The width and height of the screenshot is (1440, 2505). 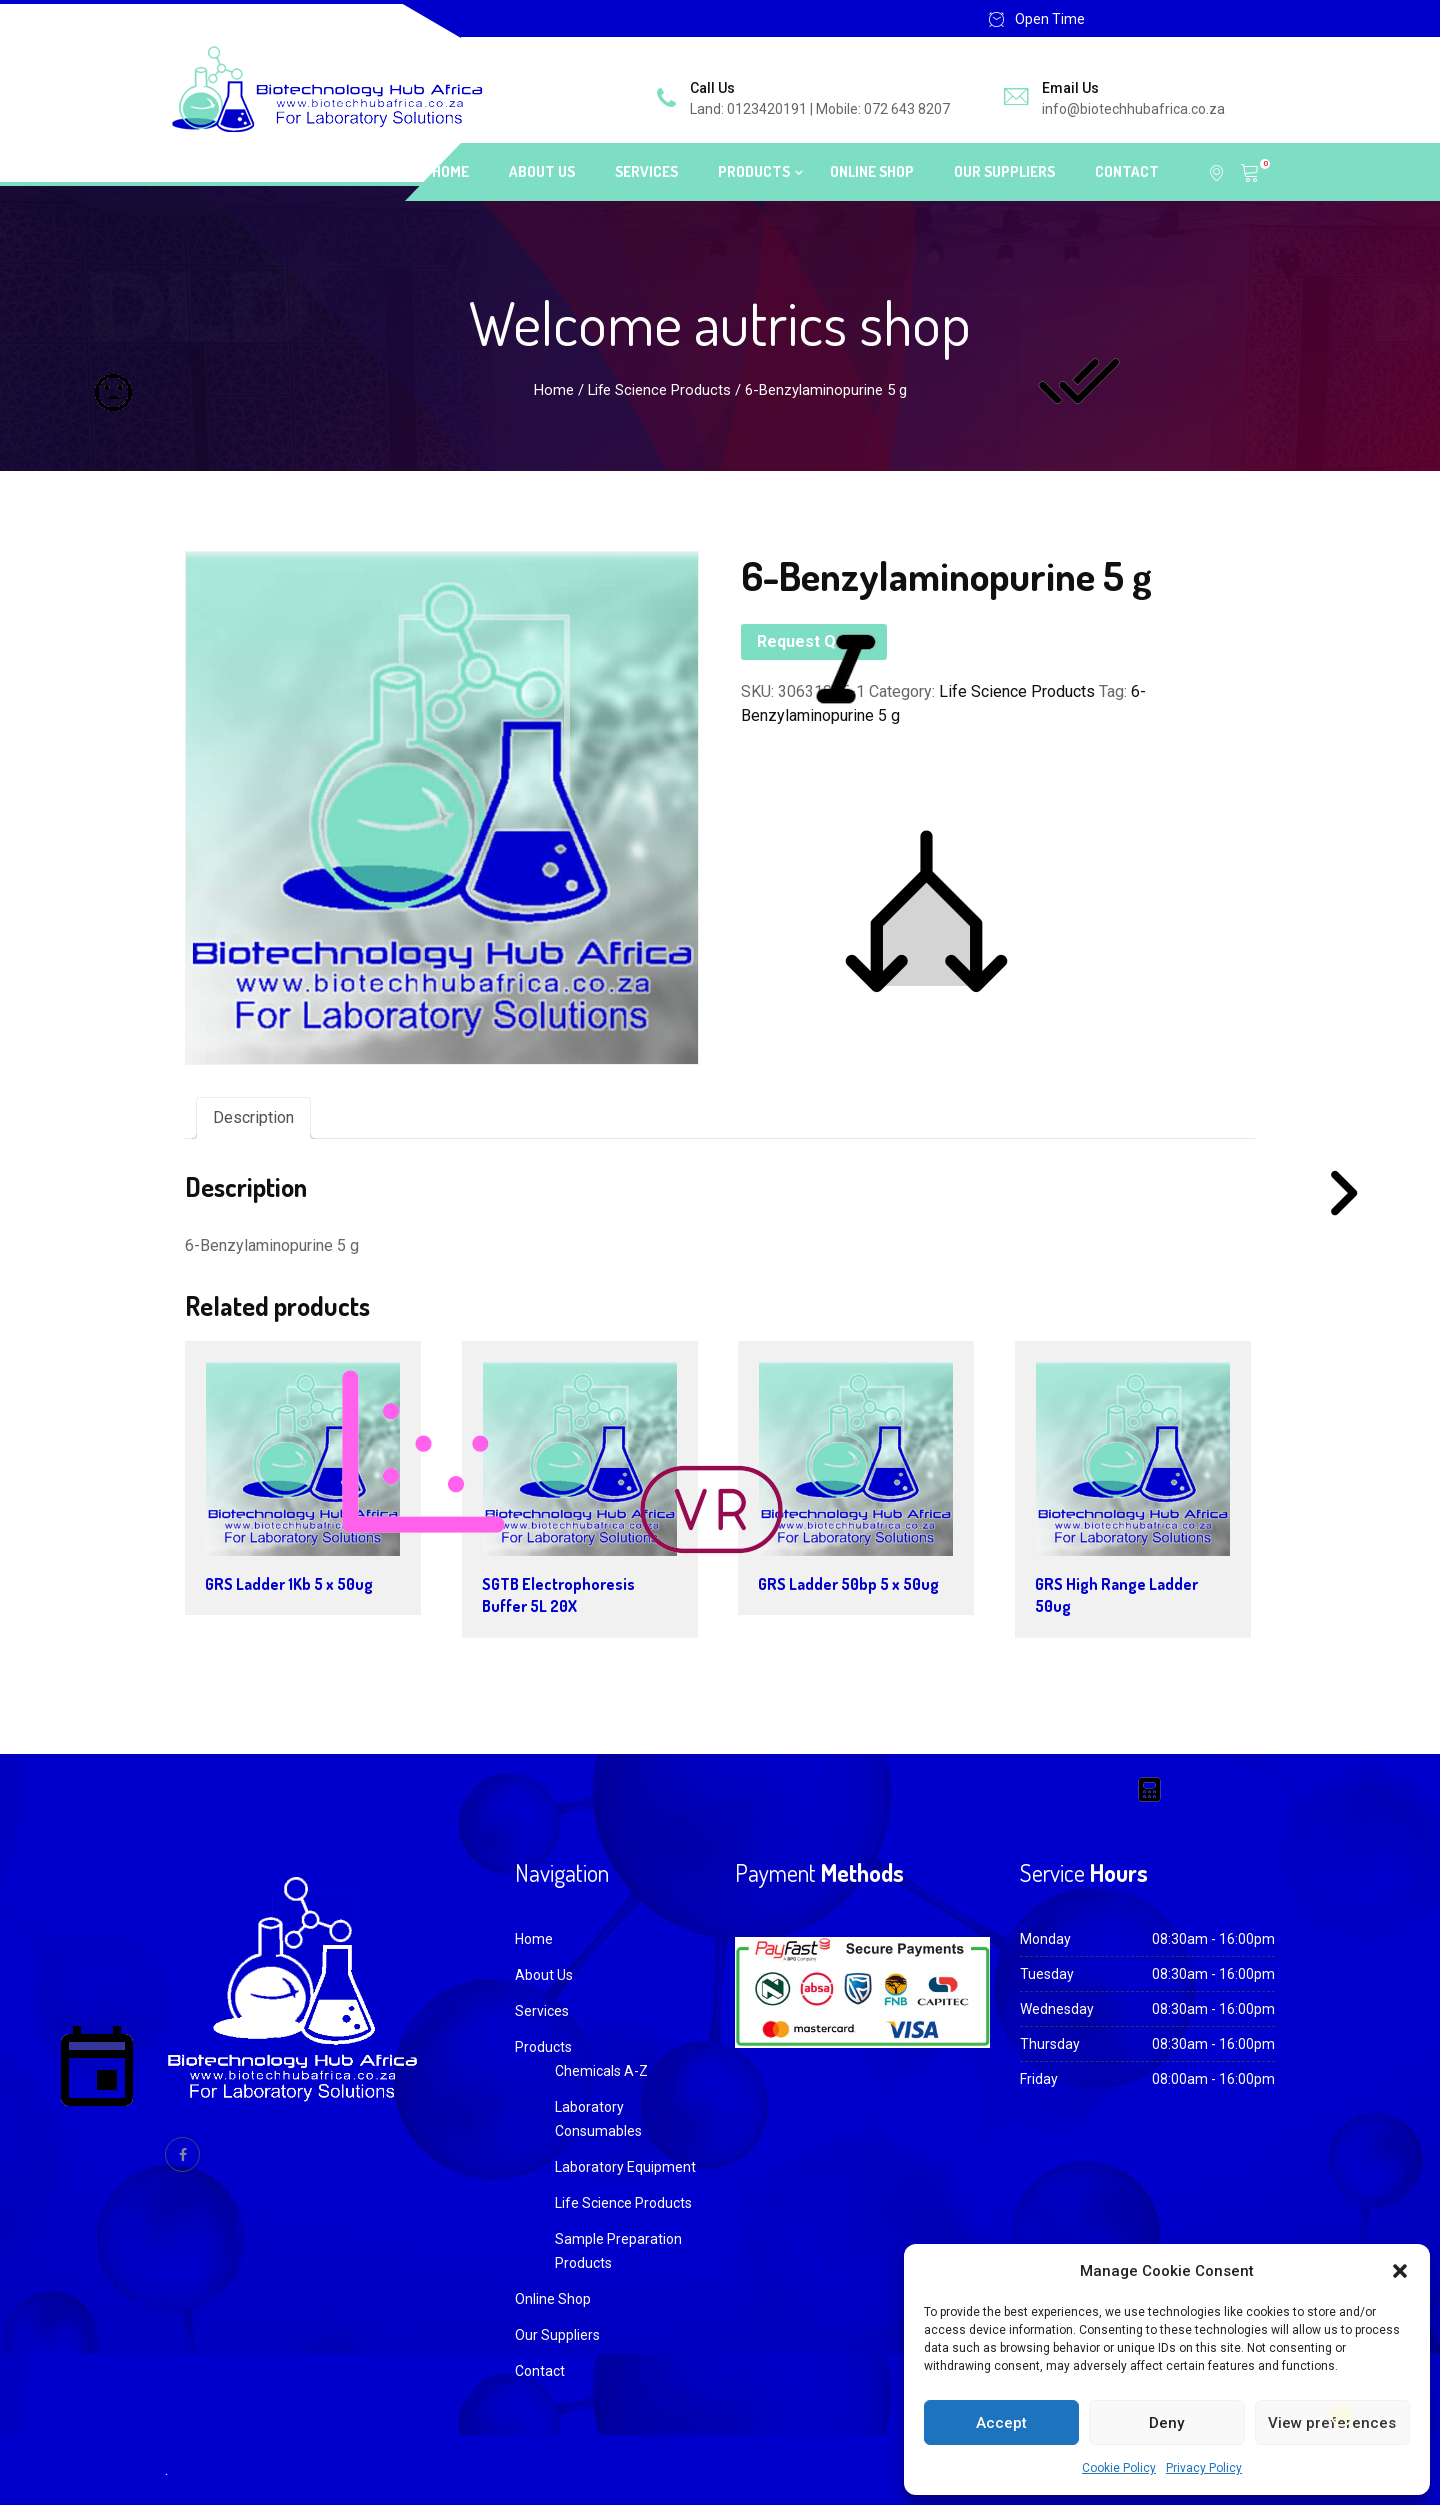 I want to click on apply italic formatting to selected text, so click(x=846, y=674).